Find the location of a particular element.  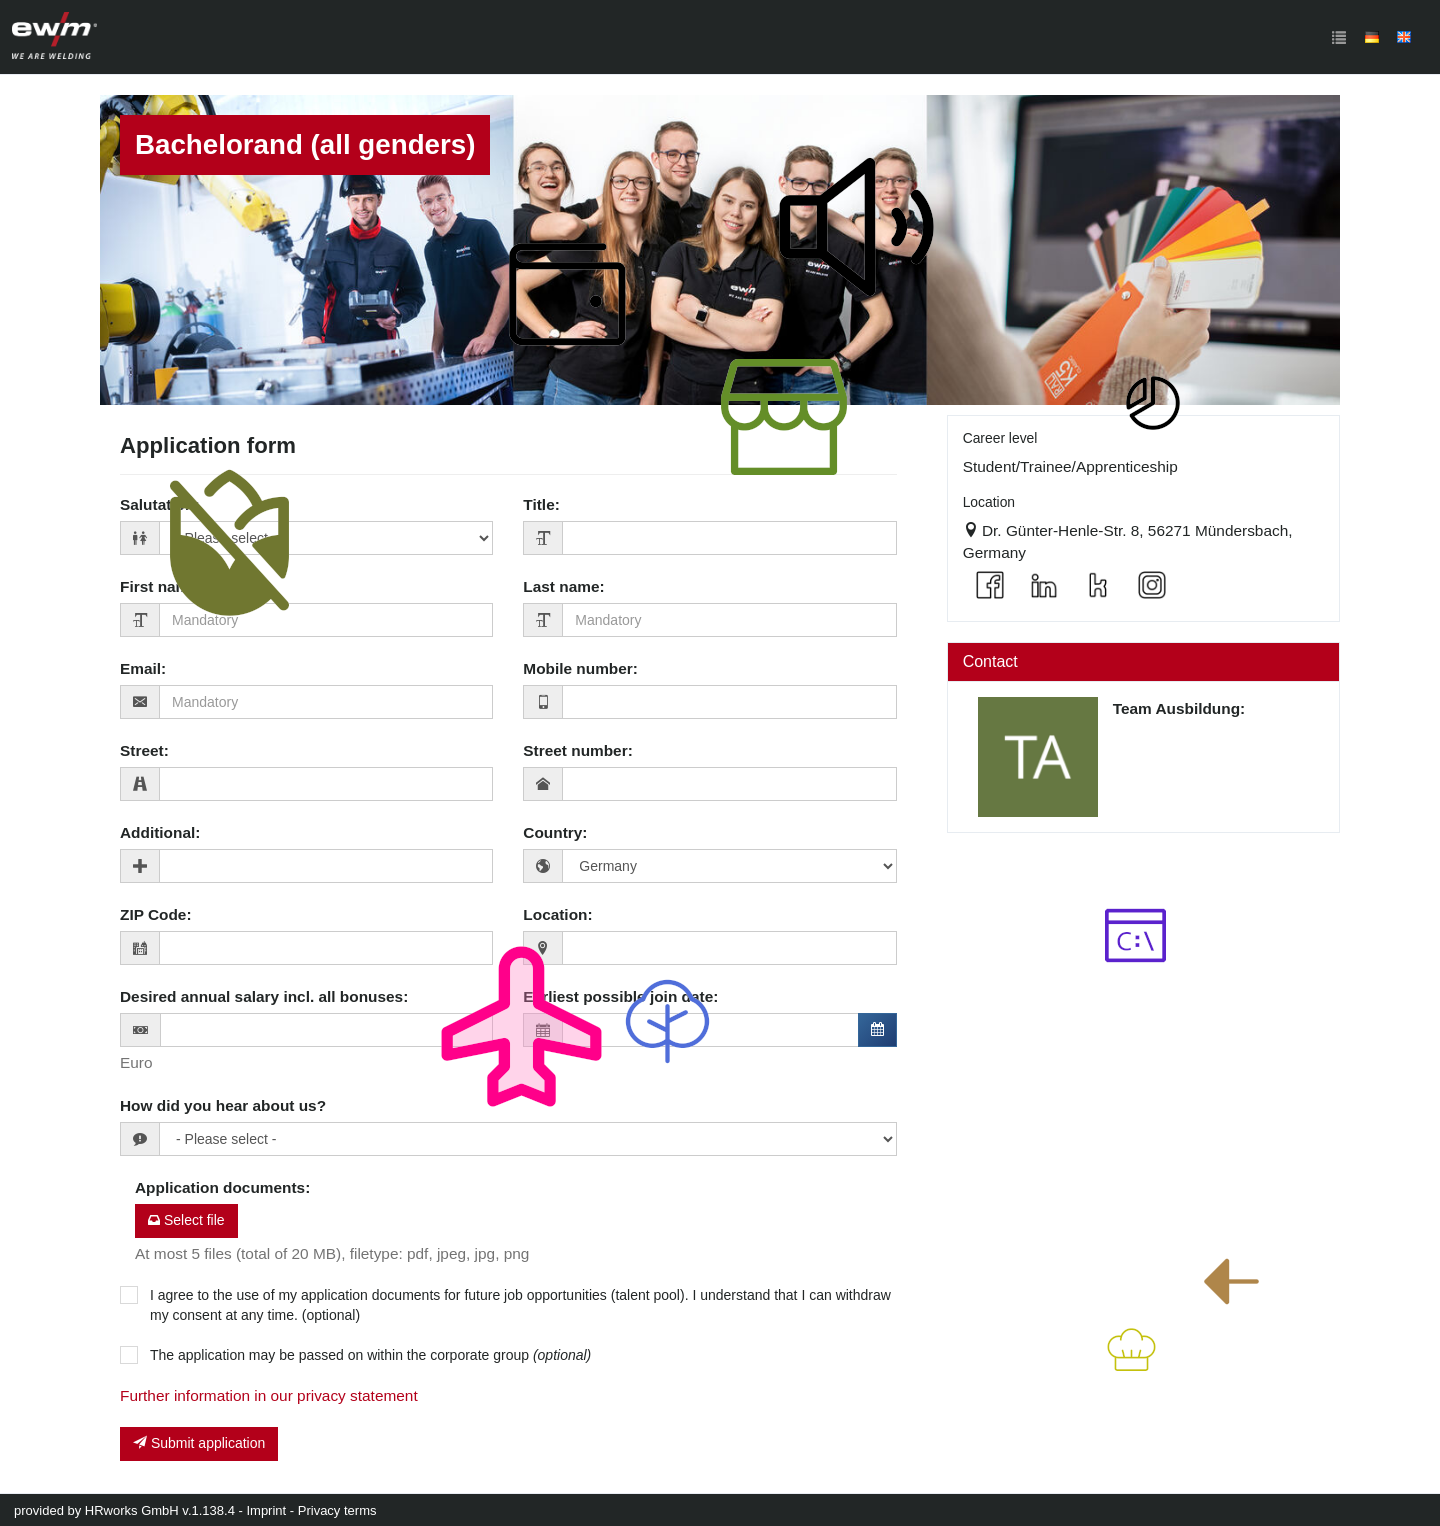

access nature or park-related content is located at coordinates (667, 1021).